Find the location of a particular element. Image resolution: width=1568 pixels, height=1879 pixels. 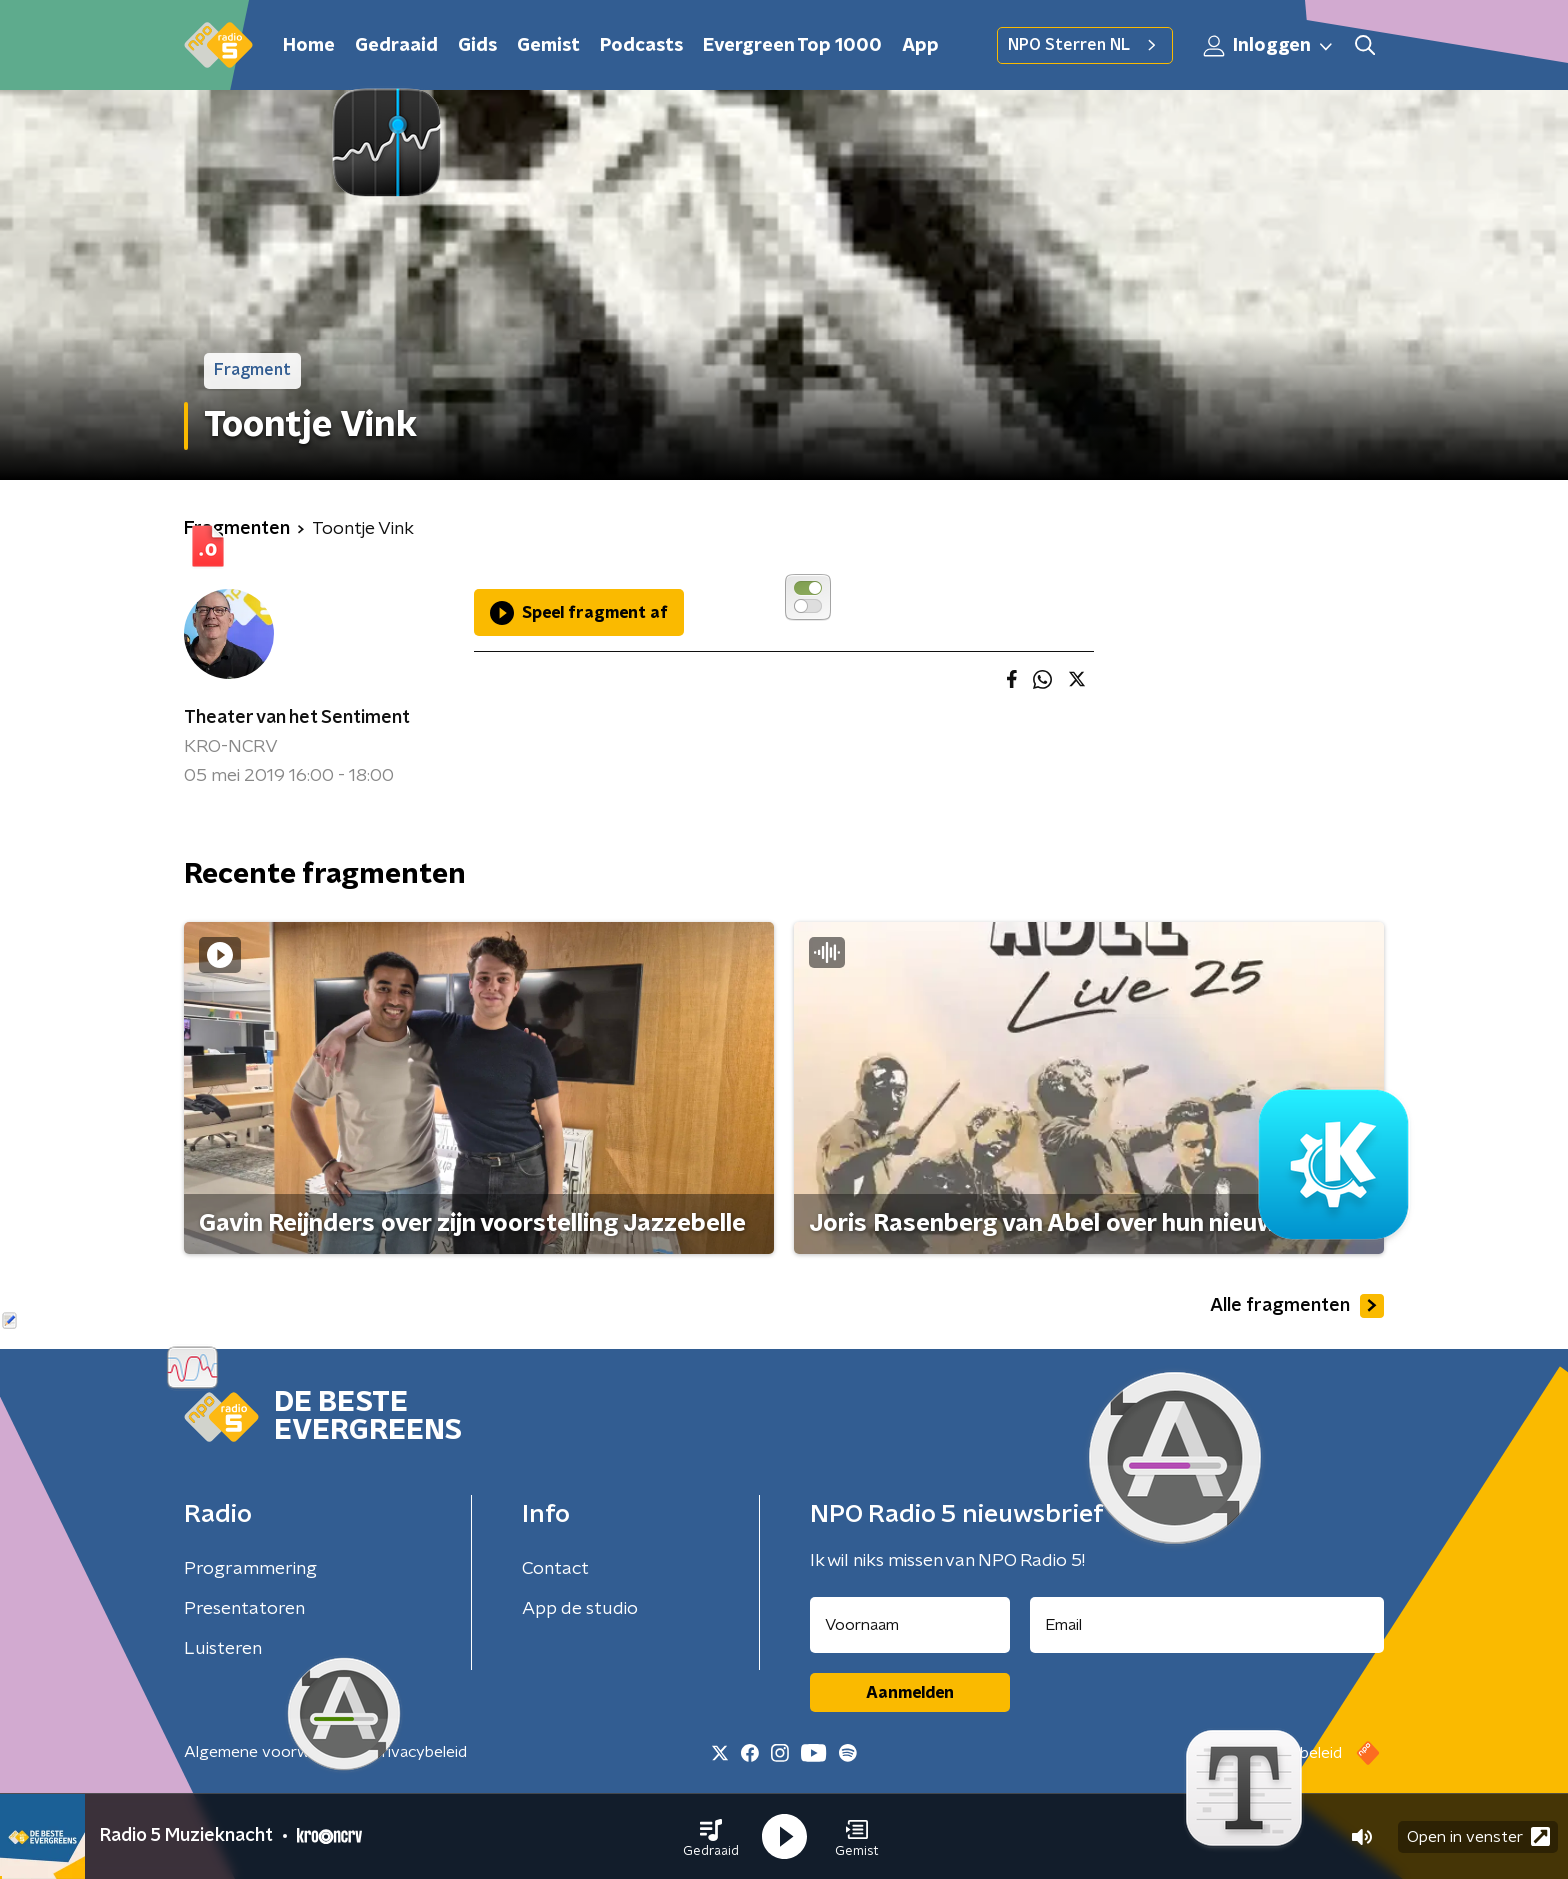

check for and install software updates is located at coordinates (1175, 1458).